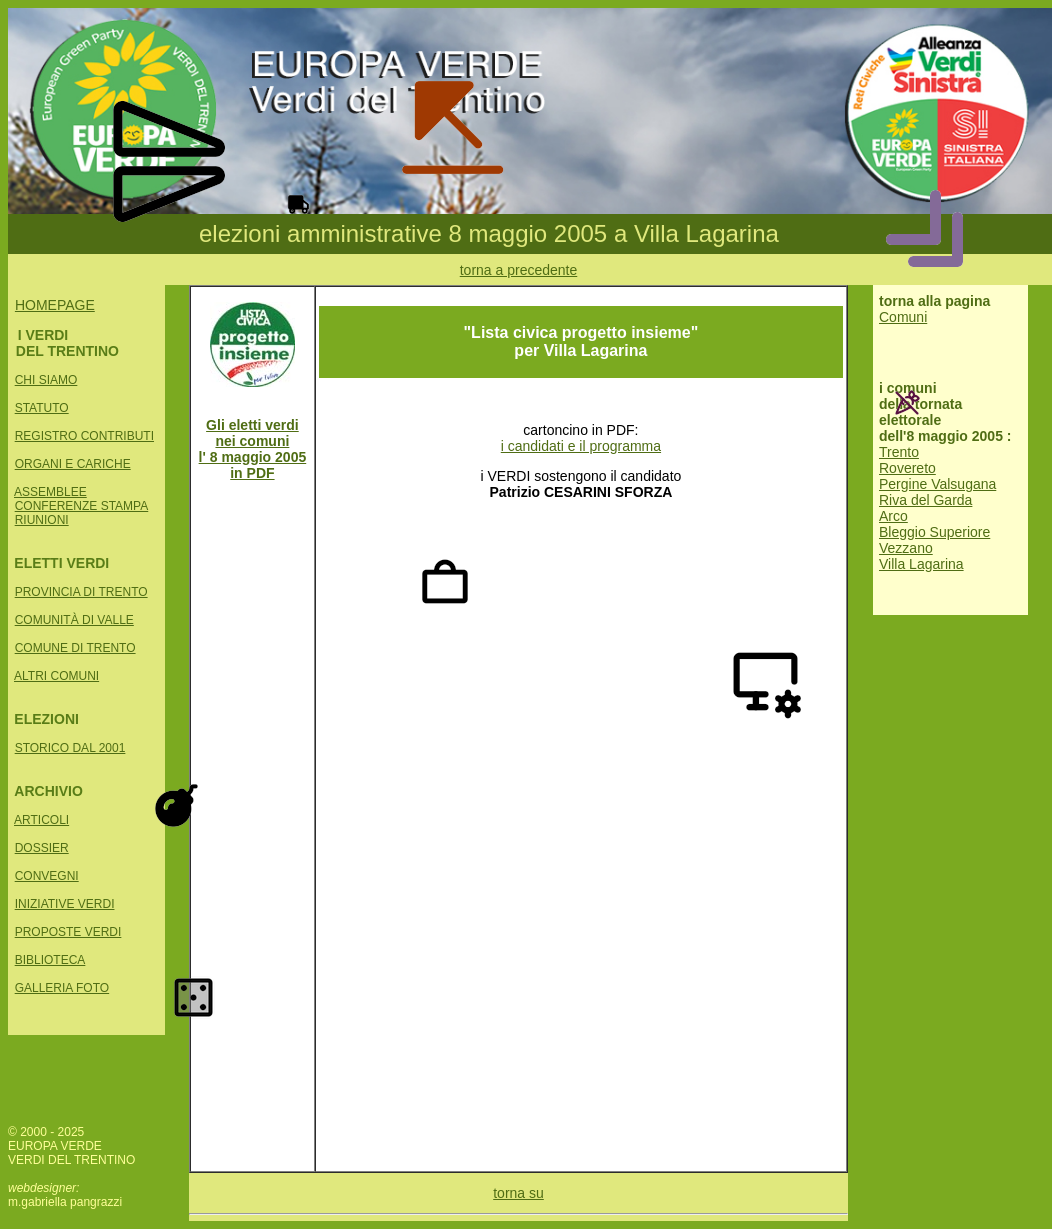 This screenshot has height=1229, width=1052. What do you see at coordinates (164, 161) in the screenshot?
I see `flip image or content vertically` at bounding box center [164, 161].